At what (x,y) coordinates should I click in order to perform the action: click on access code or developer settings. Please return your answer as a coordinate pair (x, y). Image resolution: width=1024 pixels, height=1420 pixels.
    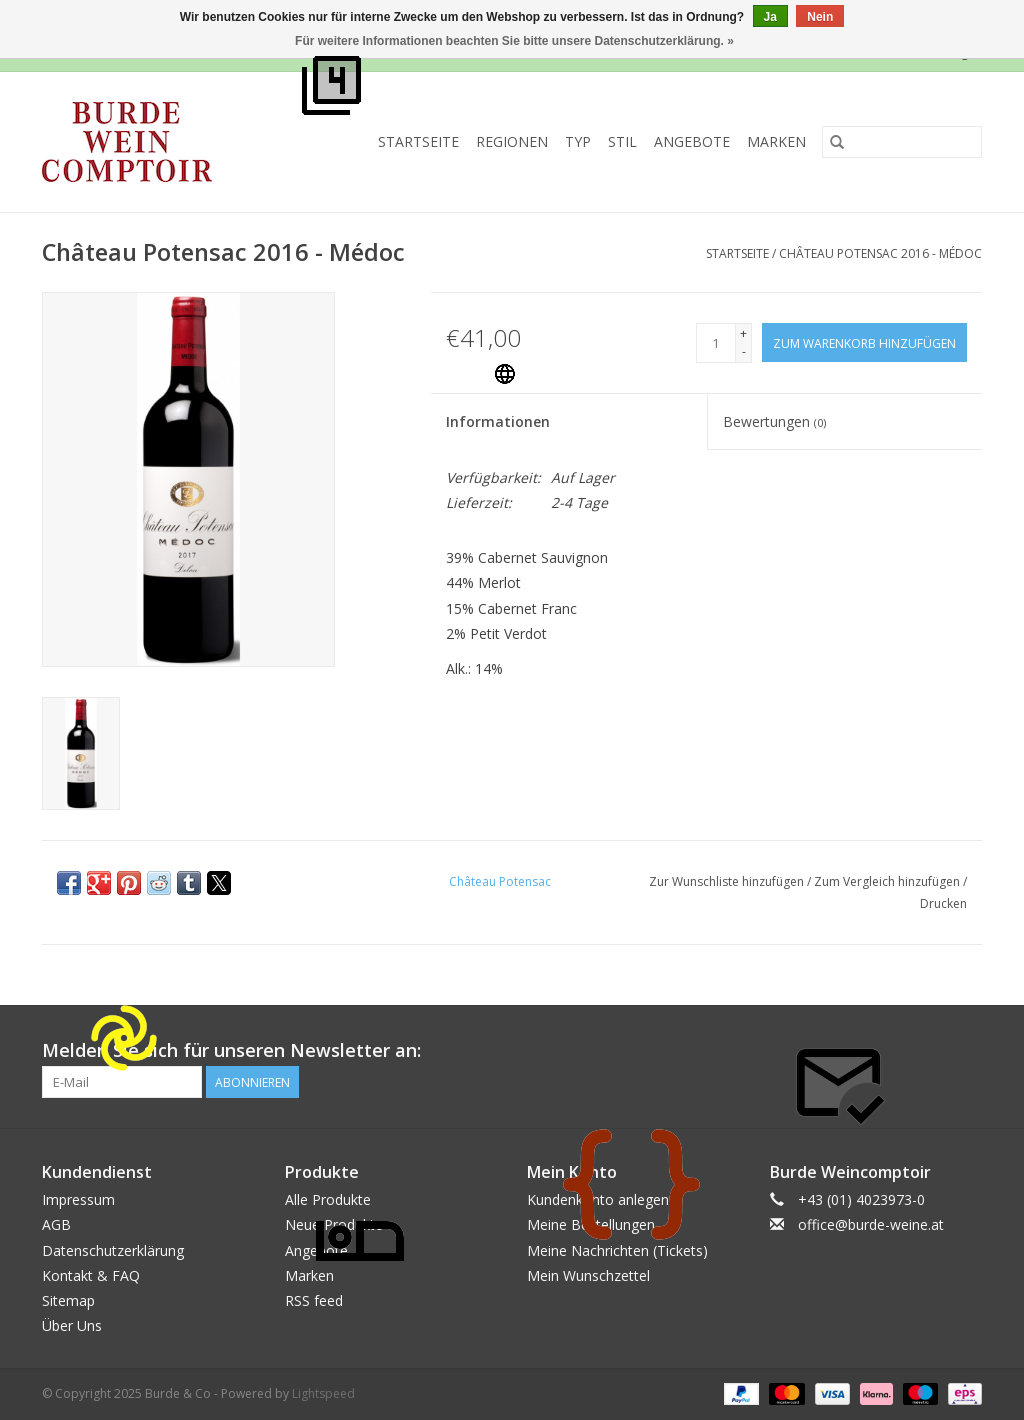
    Looking at the image, I should click on (631, 1184).